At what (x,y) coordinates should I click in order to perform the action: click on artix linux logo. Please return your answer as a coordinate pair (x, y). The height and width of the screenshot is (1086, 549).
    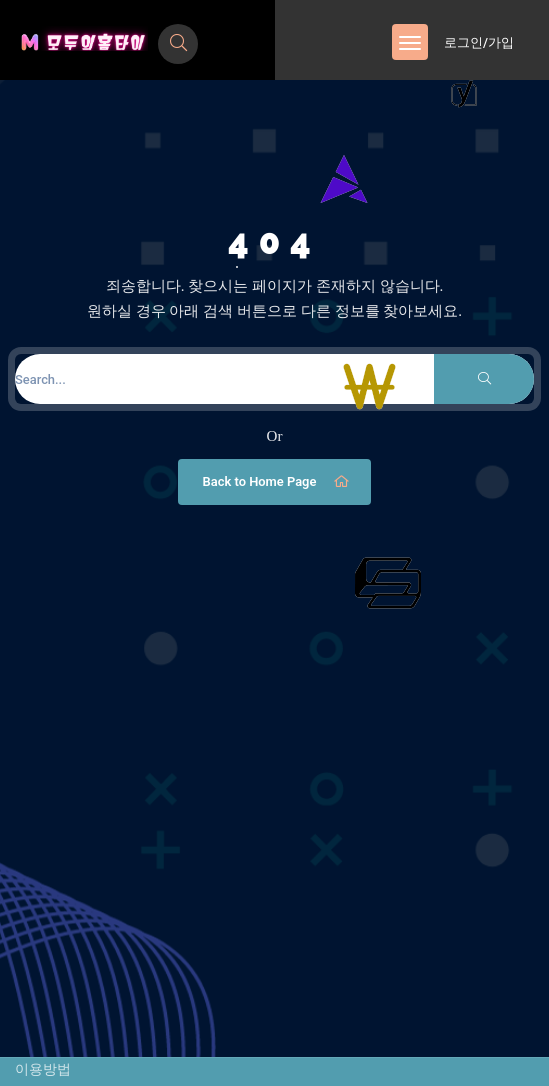
    Looking at the image, I should click on (344, 179).